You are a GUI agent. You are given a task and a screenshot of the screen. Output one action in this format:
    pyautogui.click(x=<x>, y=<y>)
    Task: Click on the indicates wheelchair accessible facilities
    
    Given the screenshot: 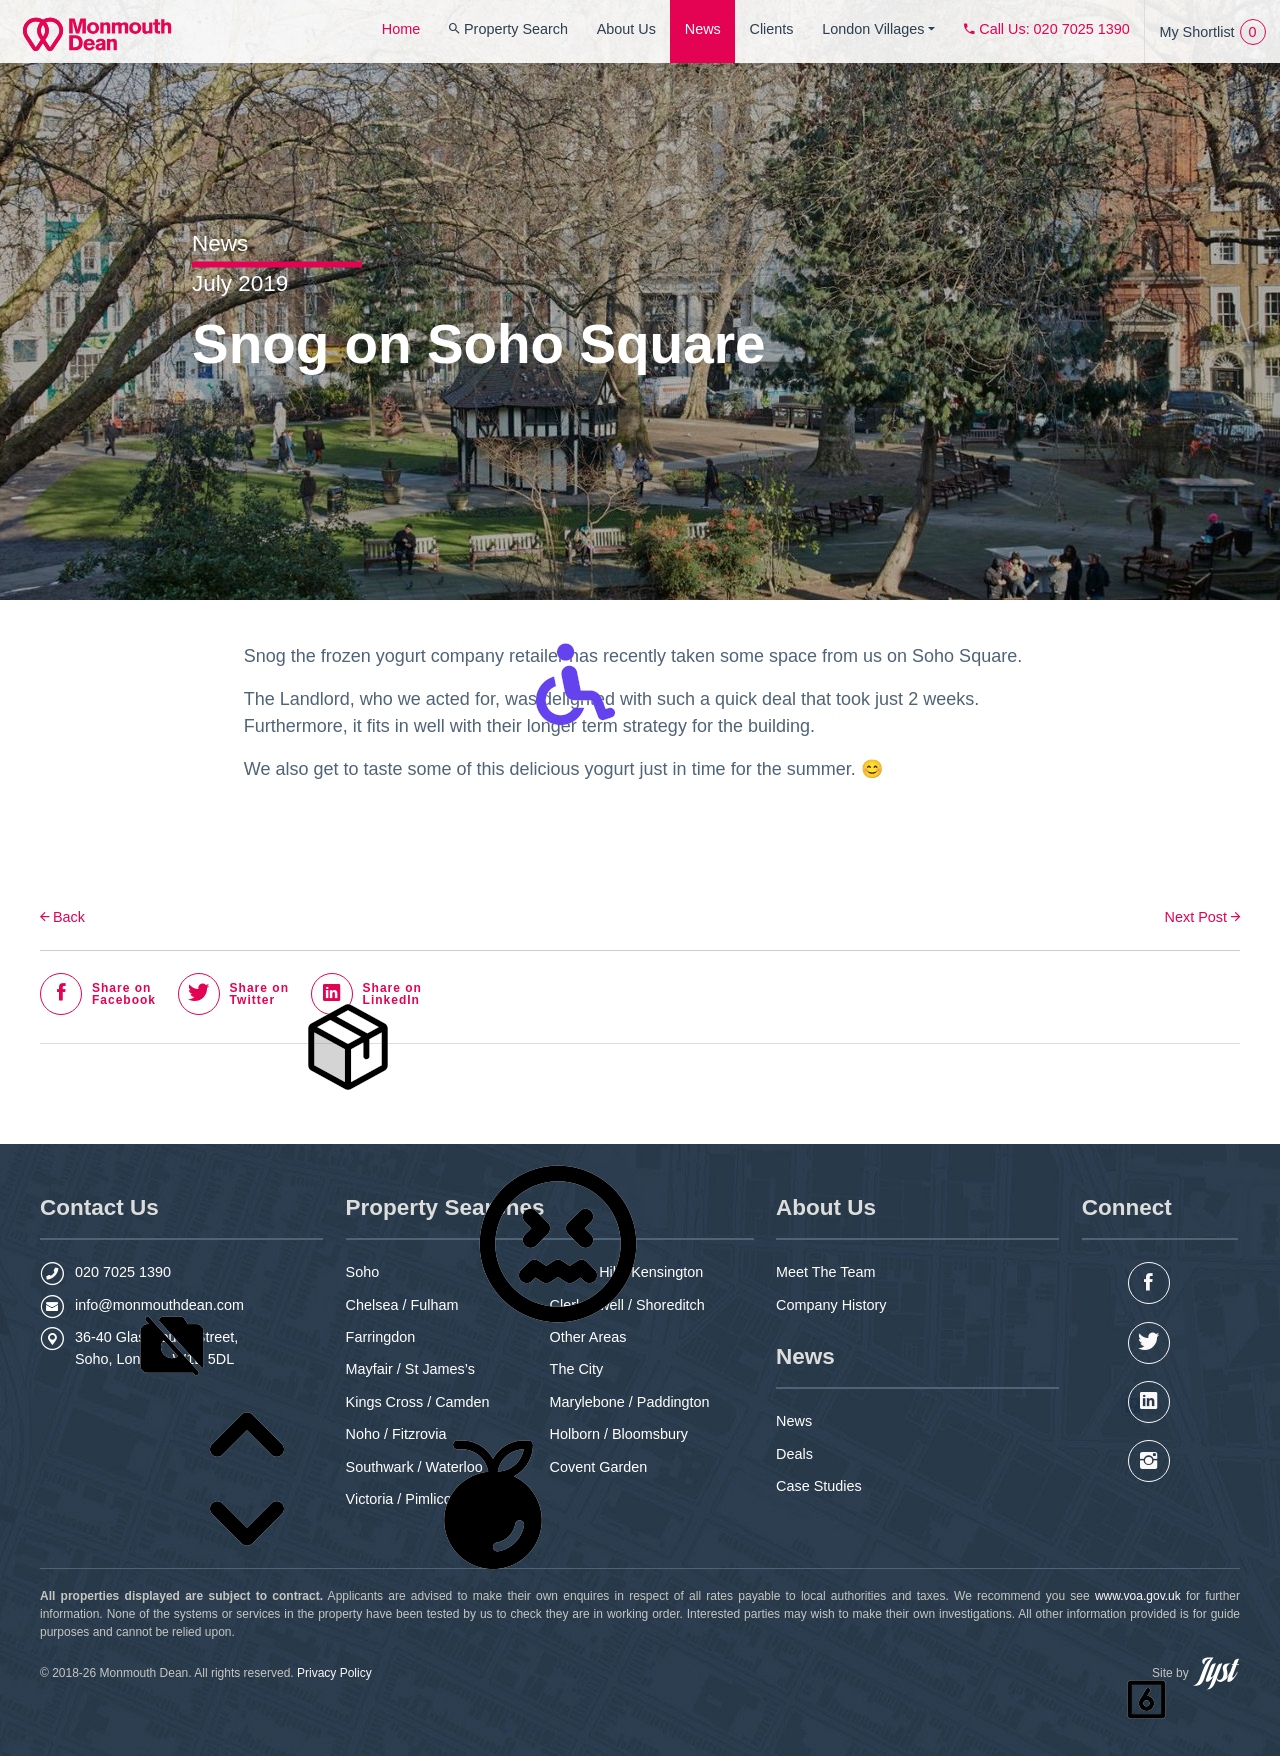 What is the action you would take?
    pyautogui.click(x=575, y=685)
    